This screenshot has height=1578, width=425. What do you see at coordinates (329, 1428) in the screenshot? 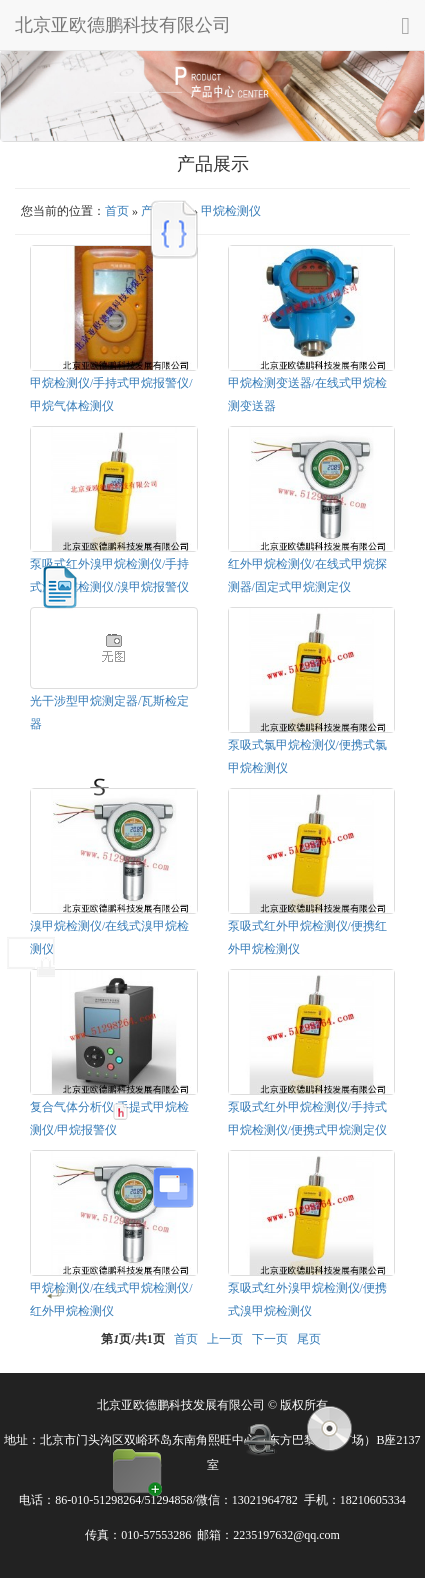
I see `access DVD-RW drive or disc` at bounding box center [329, 1428].